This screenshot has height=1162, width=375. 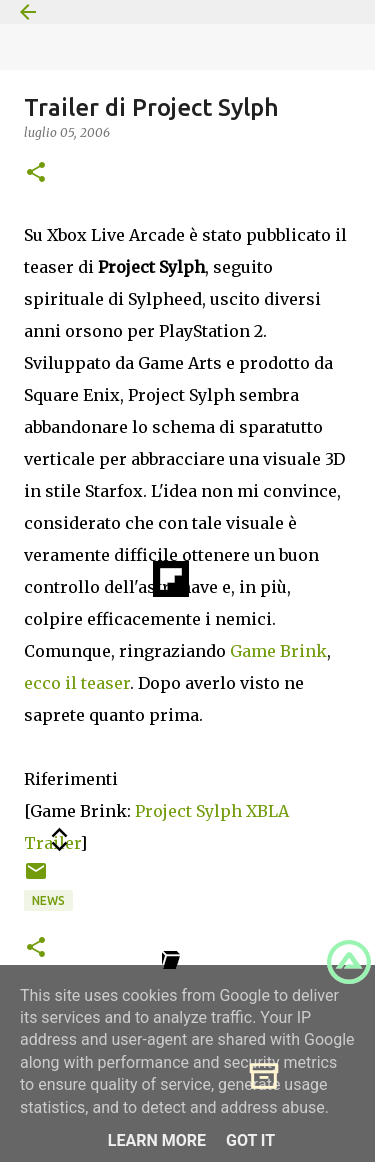 I want to click on archive this item, so click(x=264, y=1076).